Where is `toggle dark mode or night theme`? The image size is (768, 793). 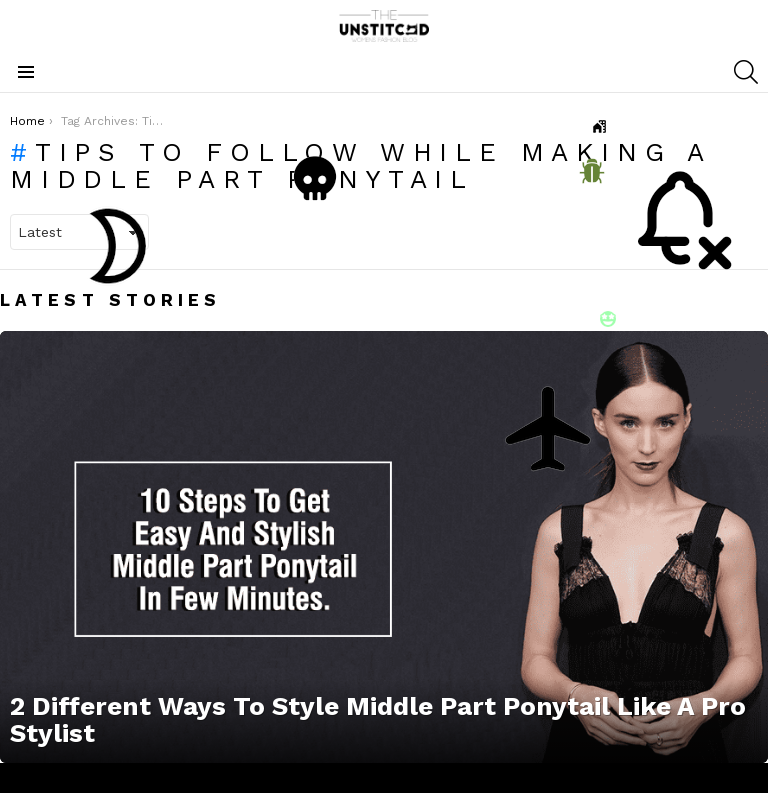 toggle dark mode or night theme is located at coordinates (116, 246).